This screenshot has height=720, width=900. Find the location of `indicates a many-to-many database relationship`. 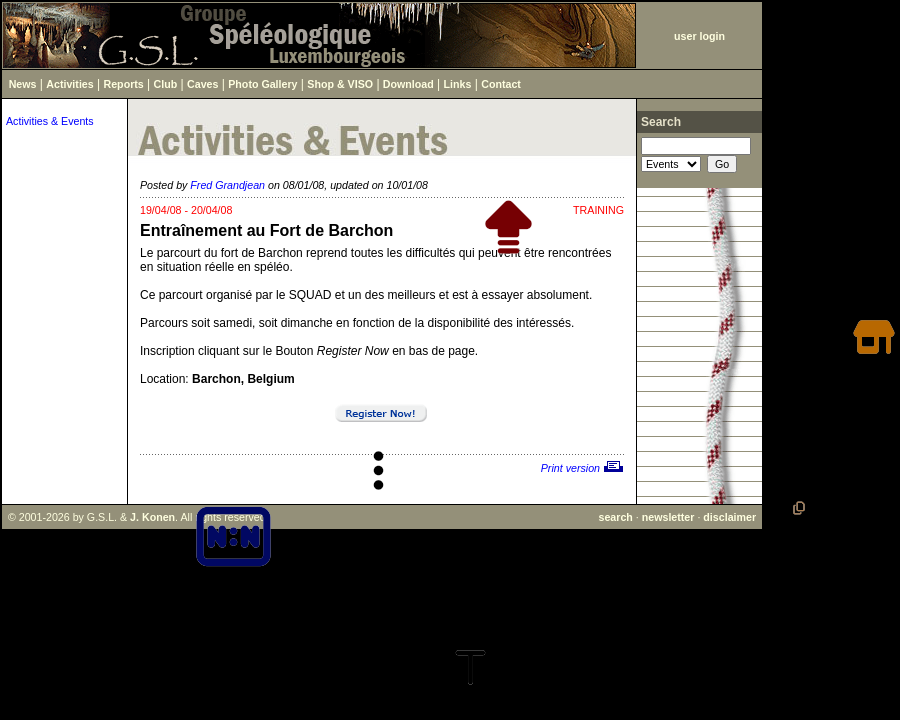

indicates a many-to-many database relationship is located at coordinates (233, 536).